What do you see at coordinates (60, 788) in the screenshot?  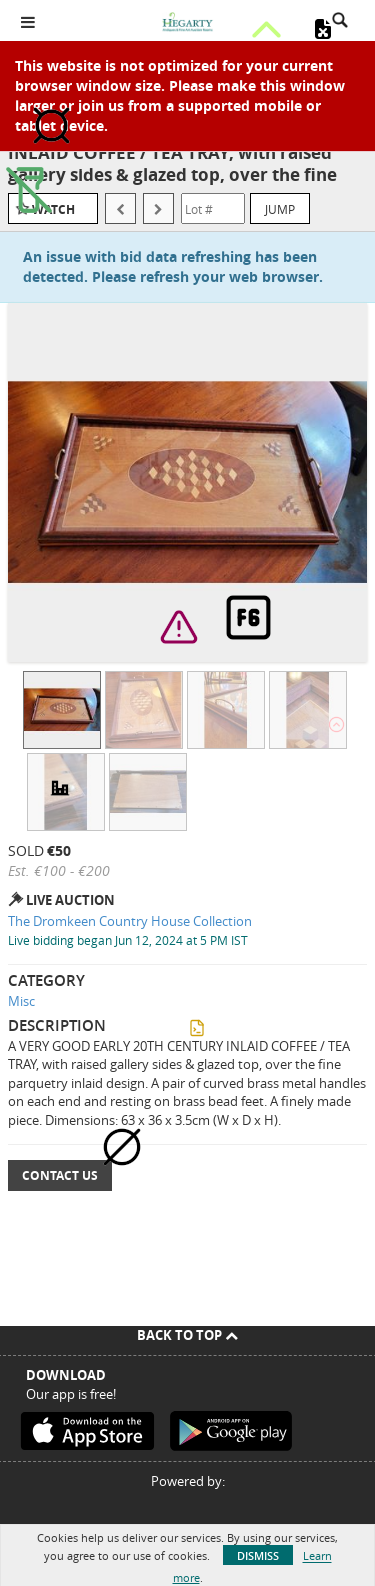 I see `view city or urban location` at bounding box center [60, 788].